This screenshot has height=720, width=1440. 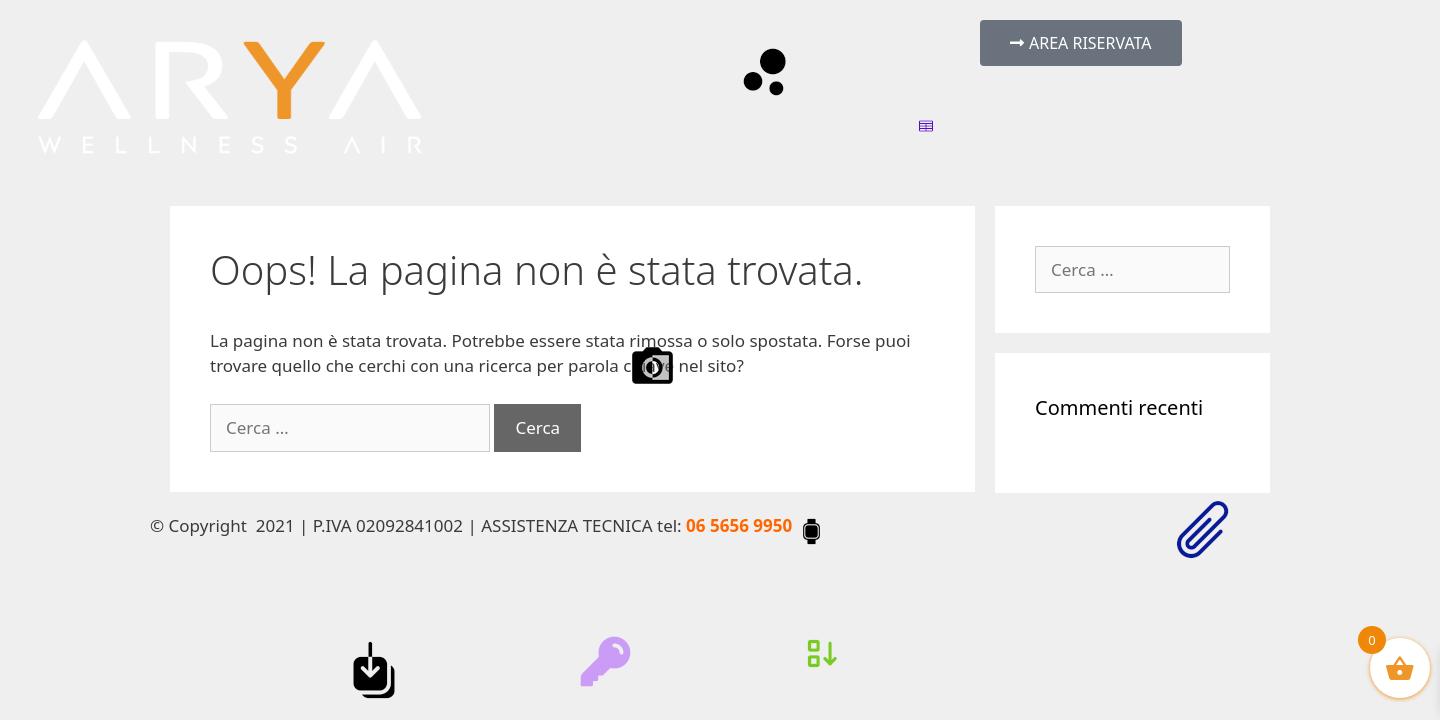 I want to click on access security or authentication settings, so click(x=605, y=661).